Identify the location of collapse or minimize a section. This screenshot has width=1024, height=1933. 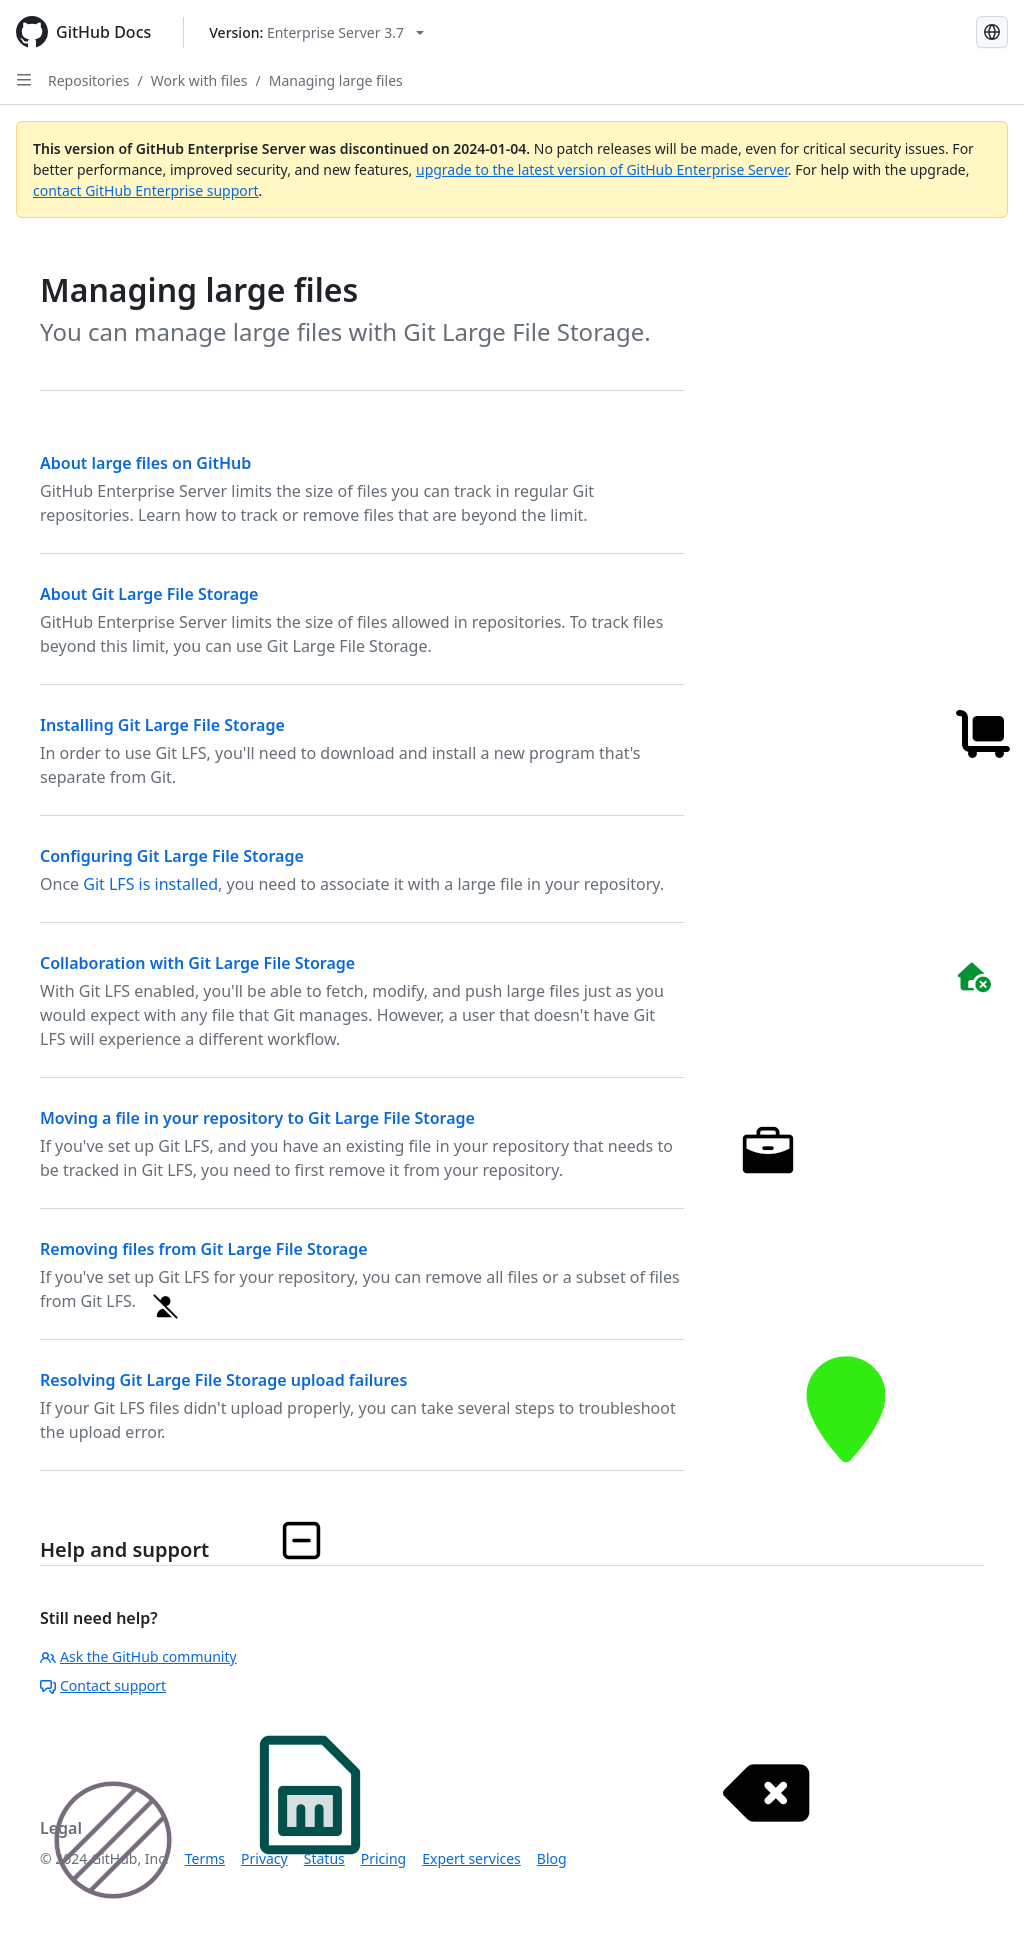
(301, 1540).